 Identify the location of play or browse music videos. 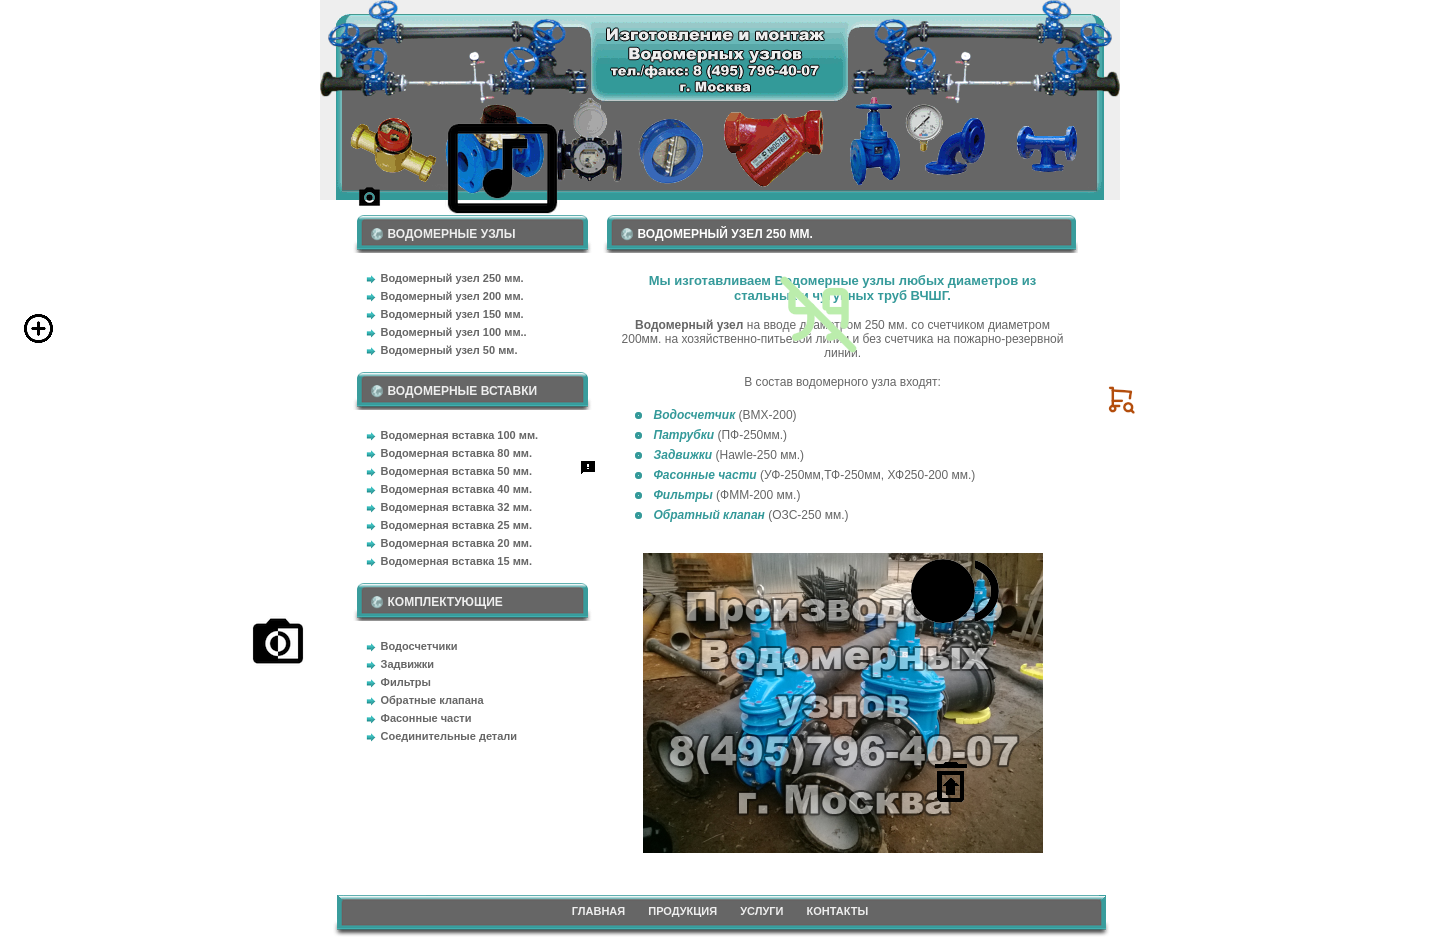
(502, 168).